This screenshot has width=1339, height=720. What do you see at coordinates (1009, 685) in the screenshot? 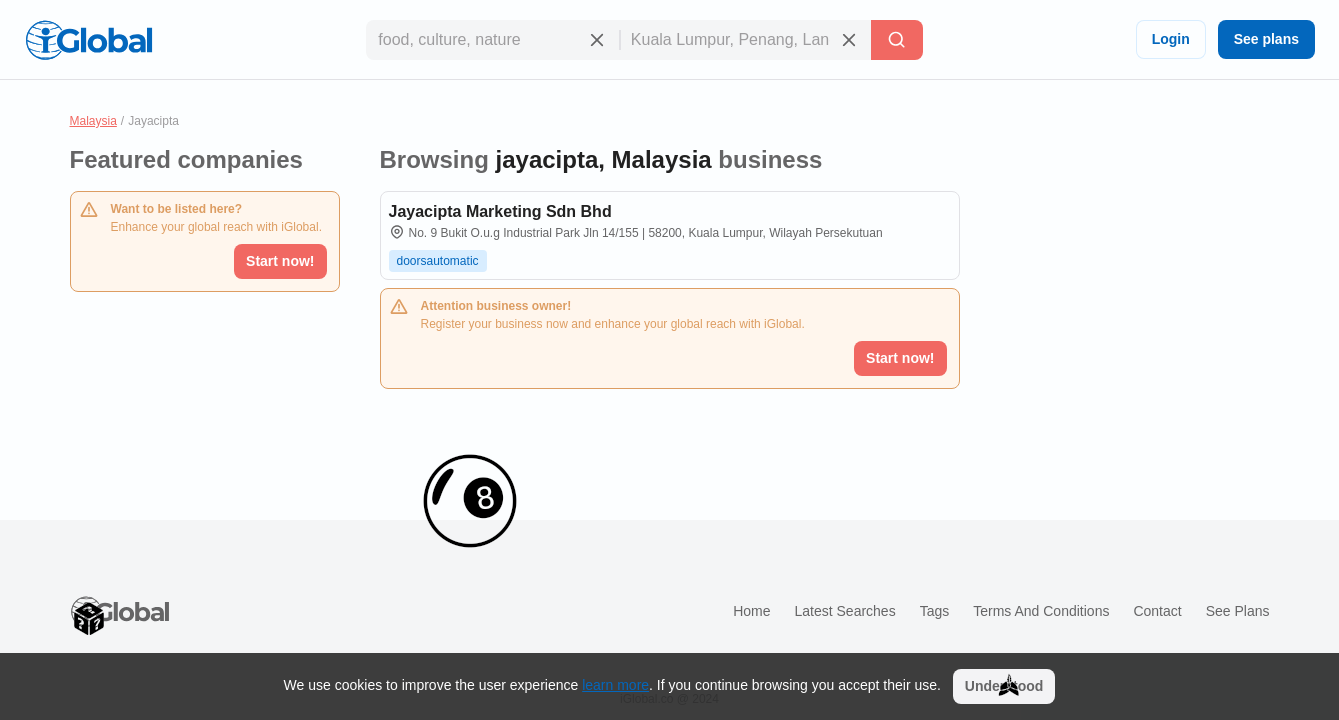
I see `select turban headwear for character customization` at bounding box center [1009, 685].